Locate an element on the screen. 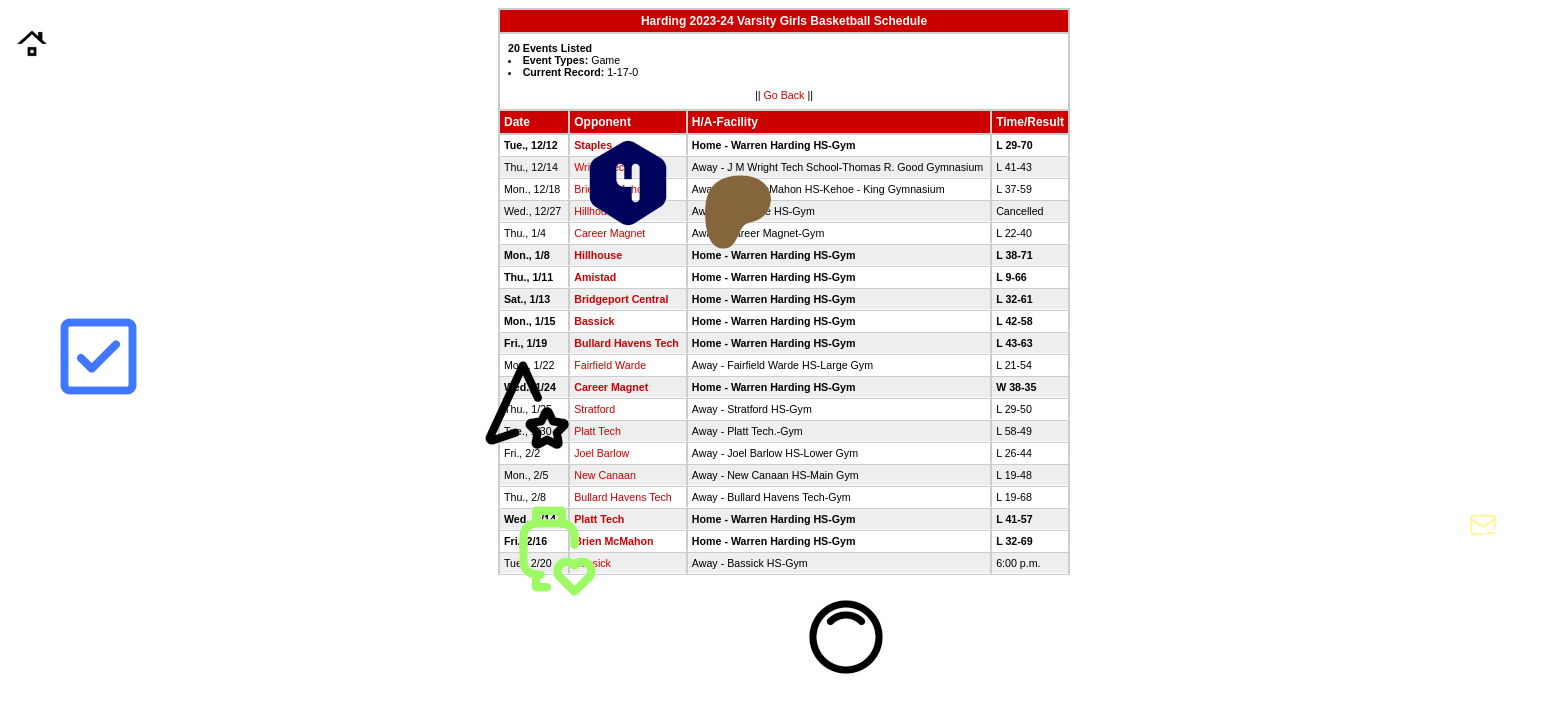  apply inner shadow effect to top edge is located at coordinates (846, 637).